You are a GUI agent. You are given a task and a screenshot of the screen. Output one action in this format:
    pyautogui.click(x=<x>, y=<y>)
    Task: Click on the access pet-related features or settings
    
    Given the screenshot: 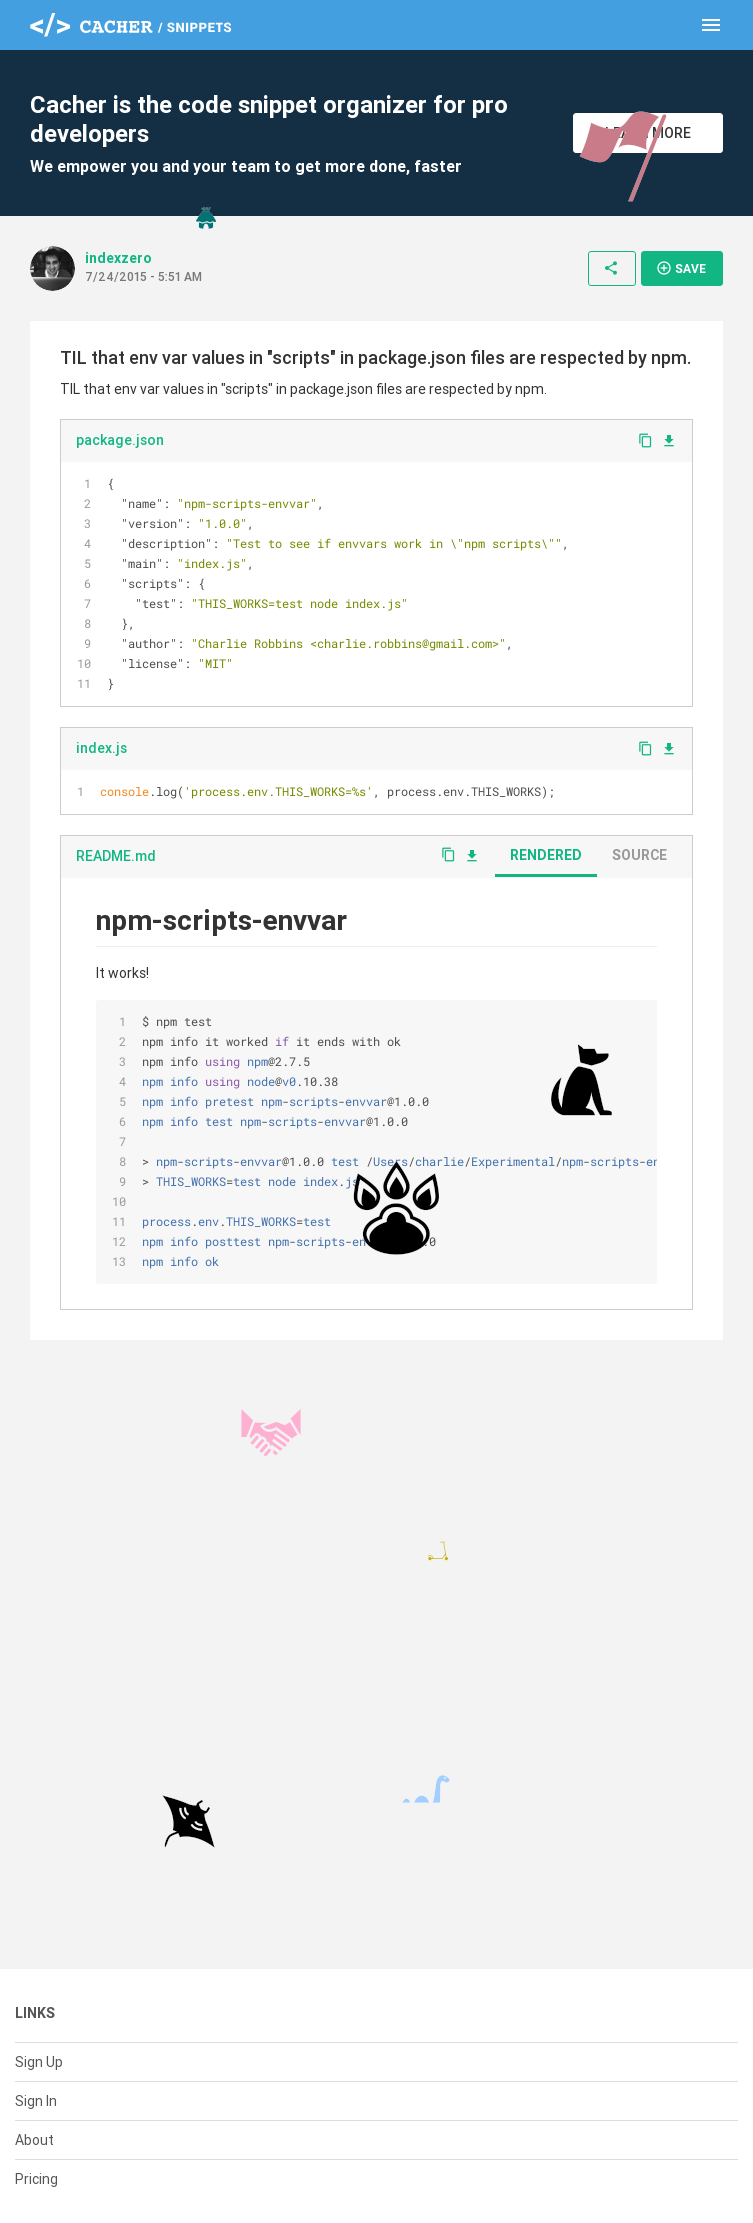 What is the action you would take?
    pyautogui.click(x=396, y=1208)
    